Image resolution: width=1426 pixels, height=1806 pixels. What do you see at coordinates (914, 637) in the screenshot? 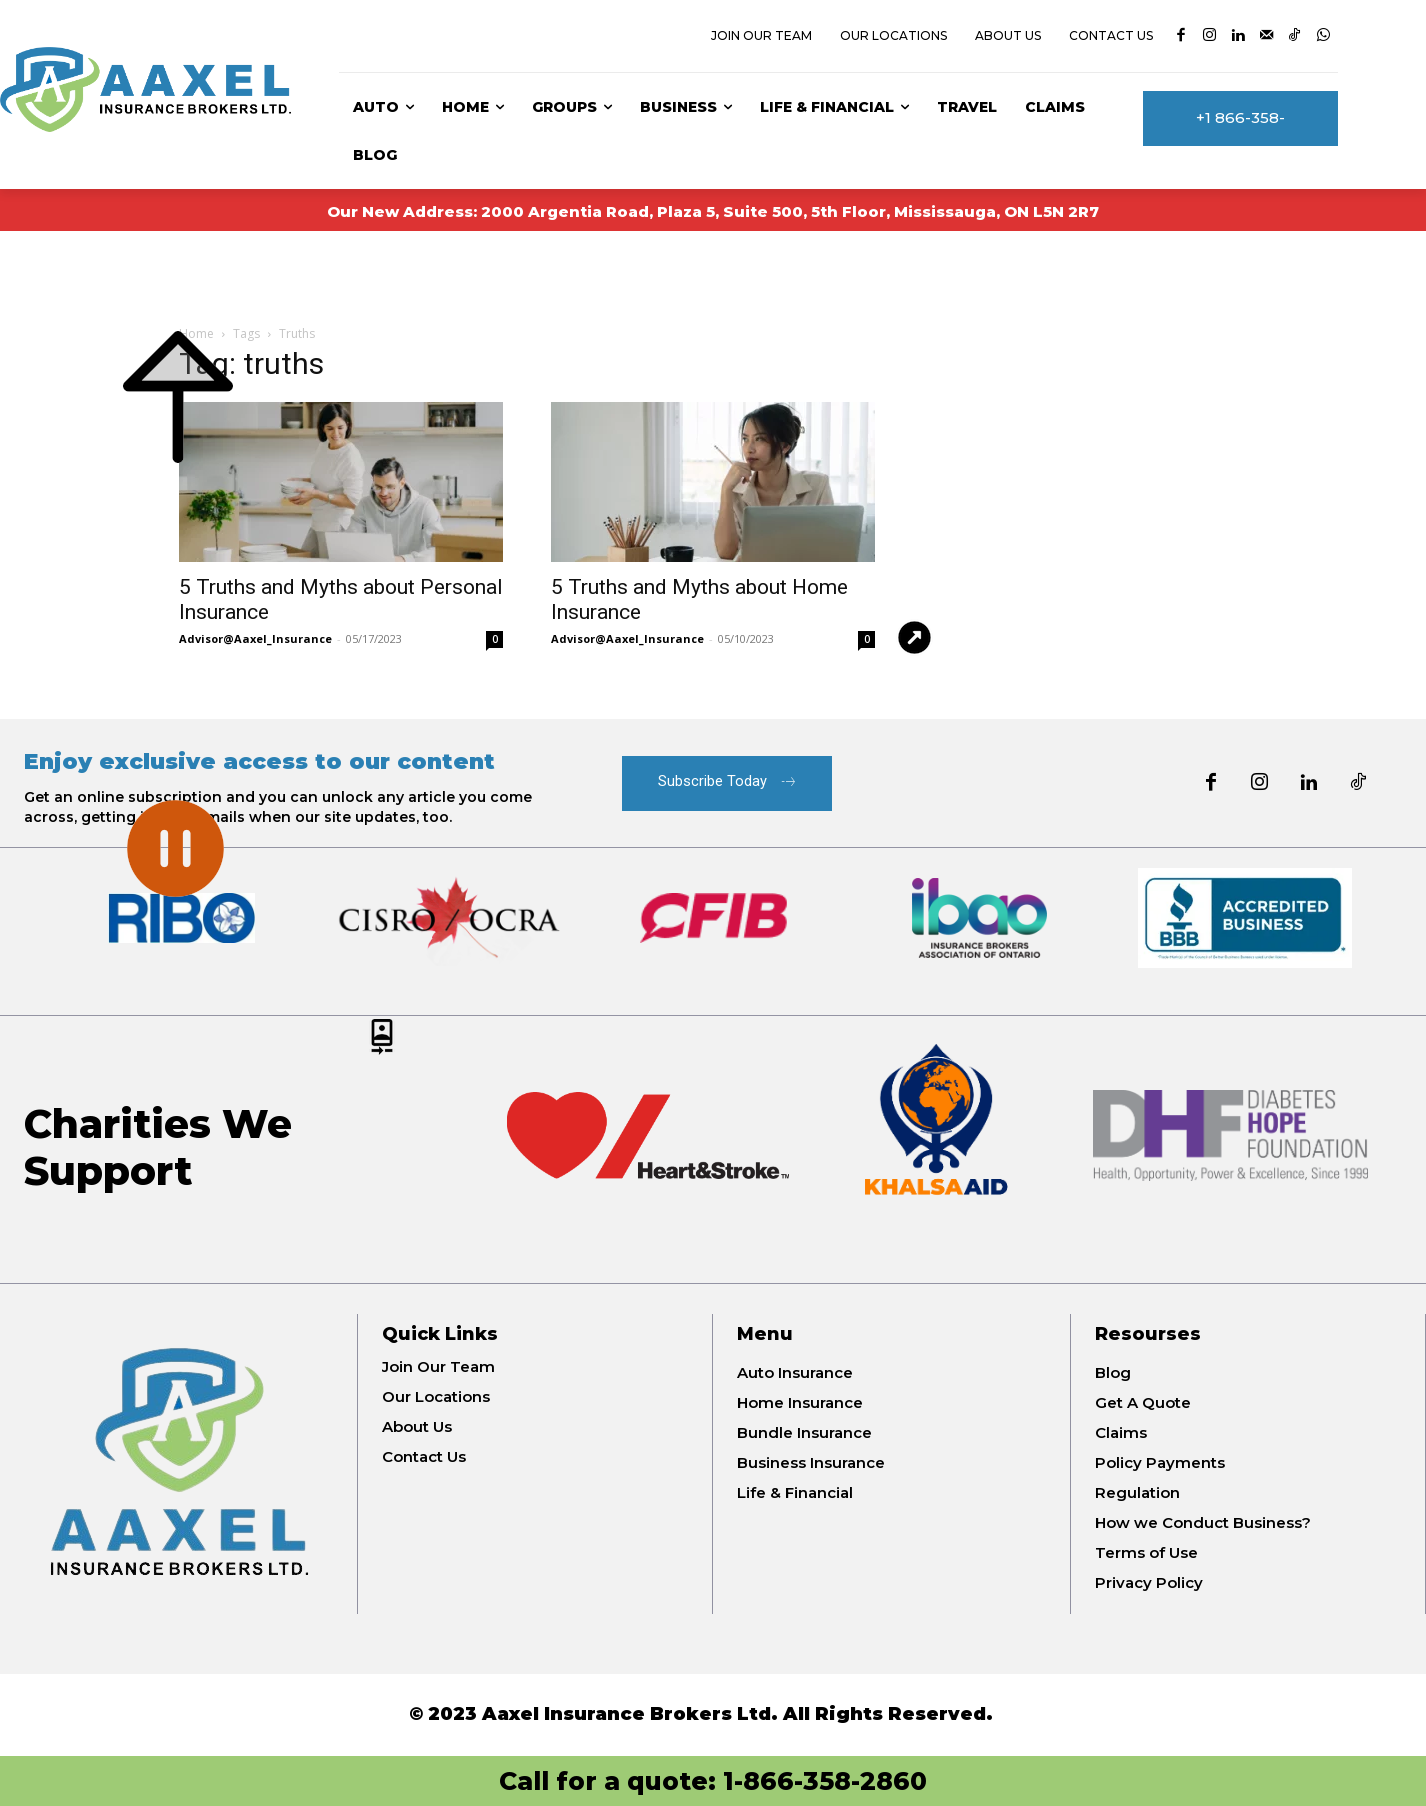
I see `open link in new tab or external window` at bounding box center [914, 637].